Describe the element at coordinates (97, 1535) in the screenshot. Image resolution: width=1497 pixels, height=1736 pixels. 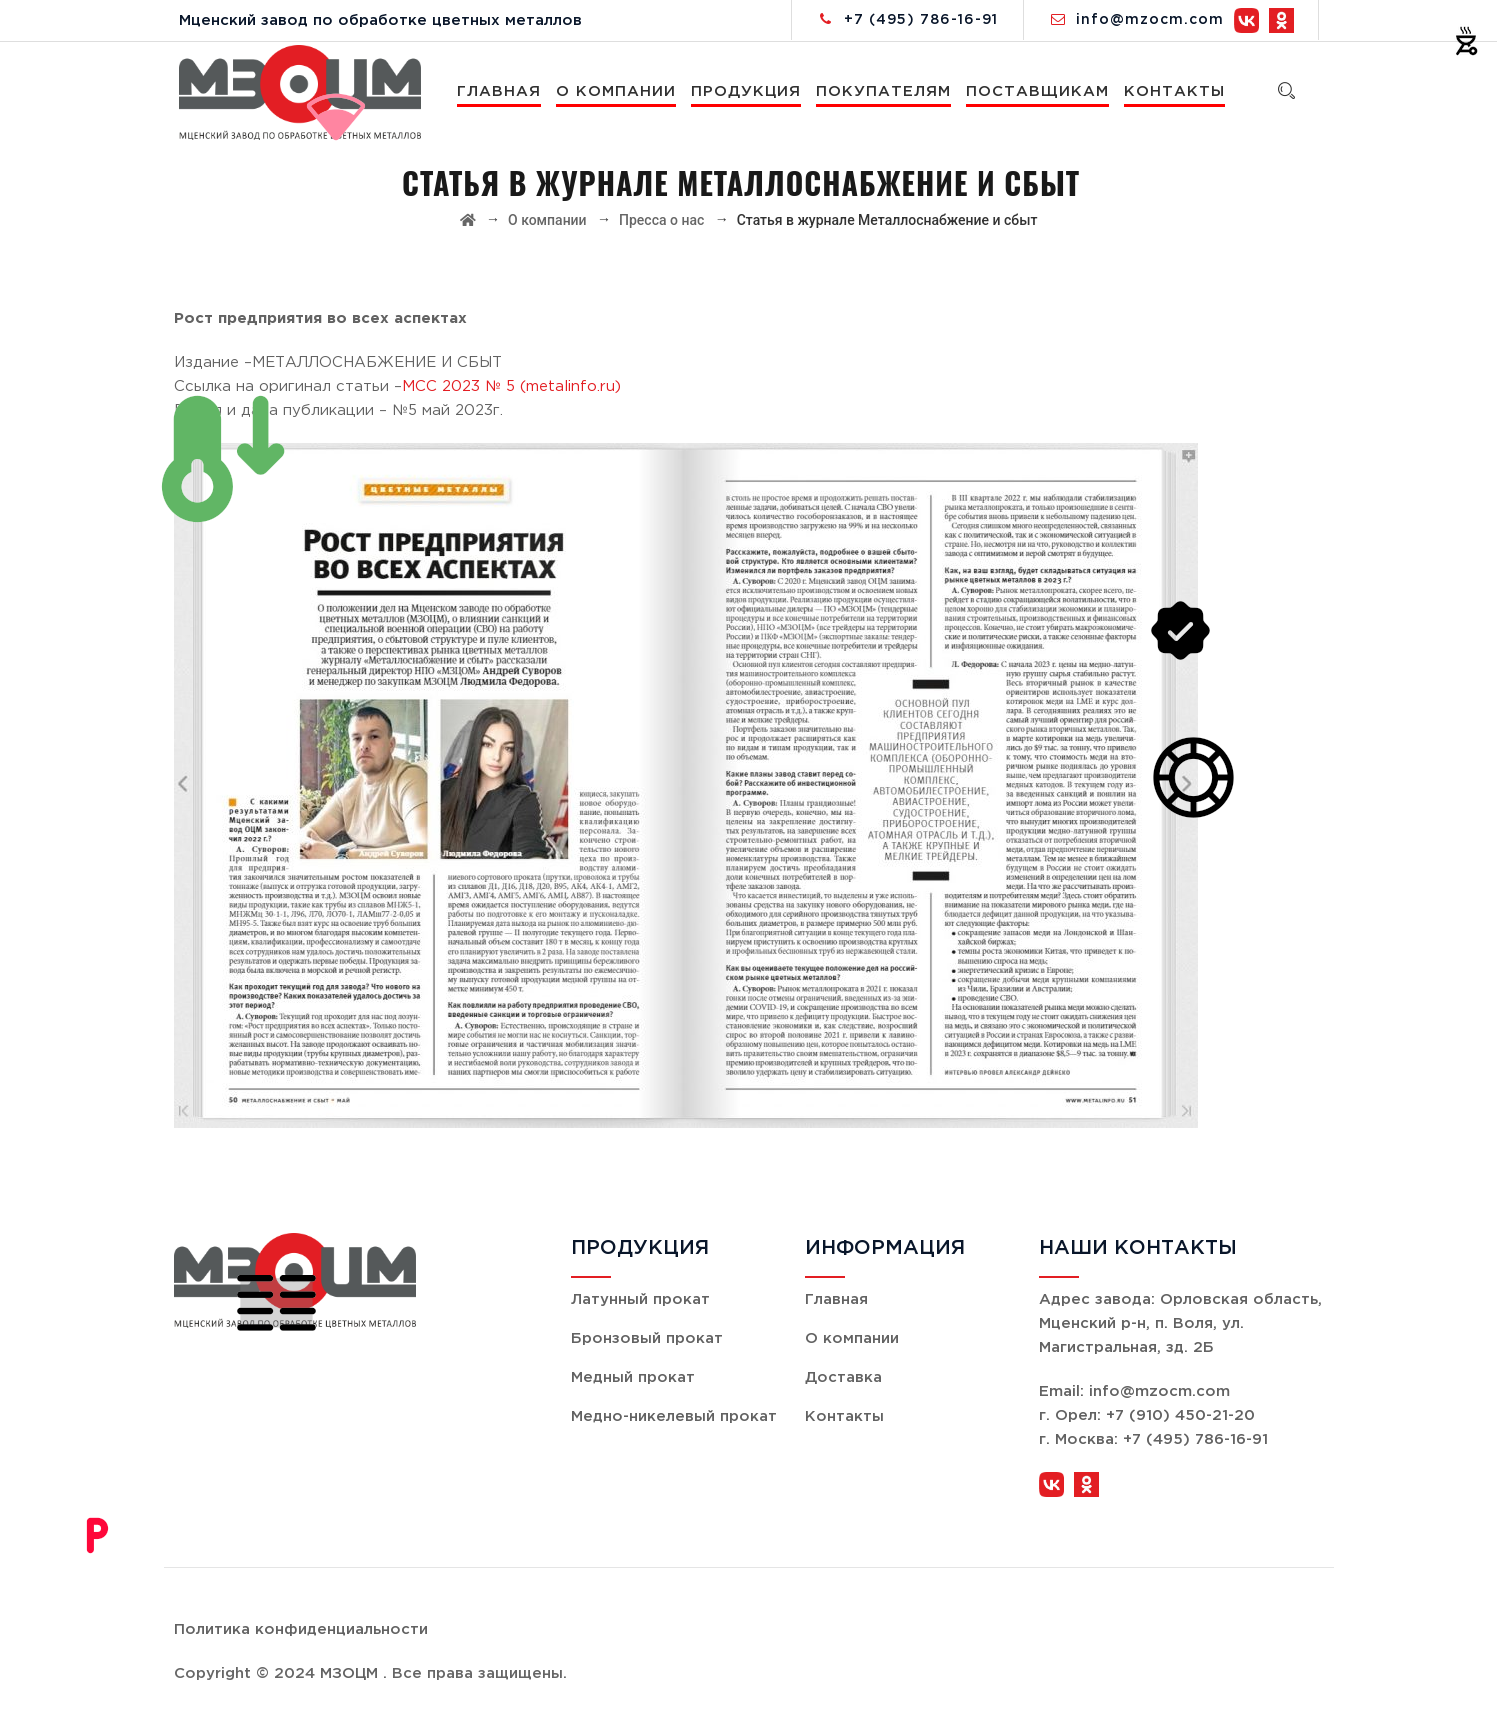
I see `indicates parking availability or location` at that location.